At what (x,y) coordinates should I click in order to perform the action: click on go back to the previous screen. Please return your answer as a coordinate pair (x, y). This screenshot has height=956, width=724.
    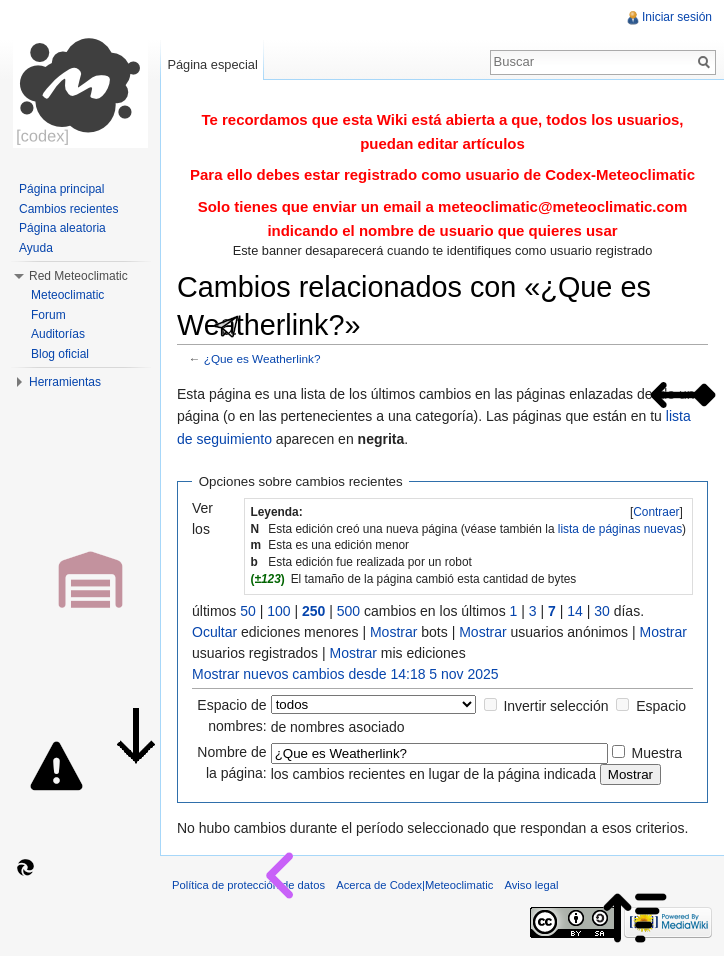
    Looking at the image, I should click on (281, 875).